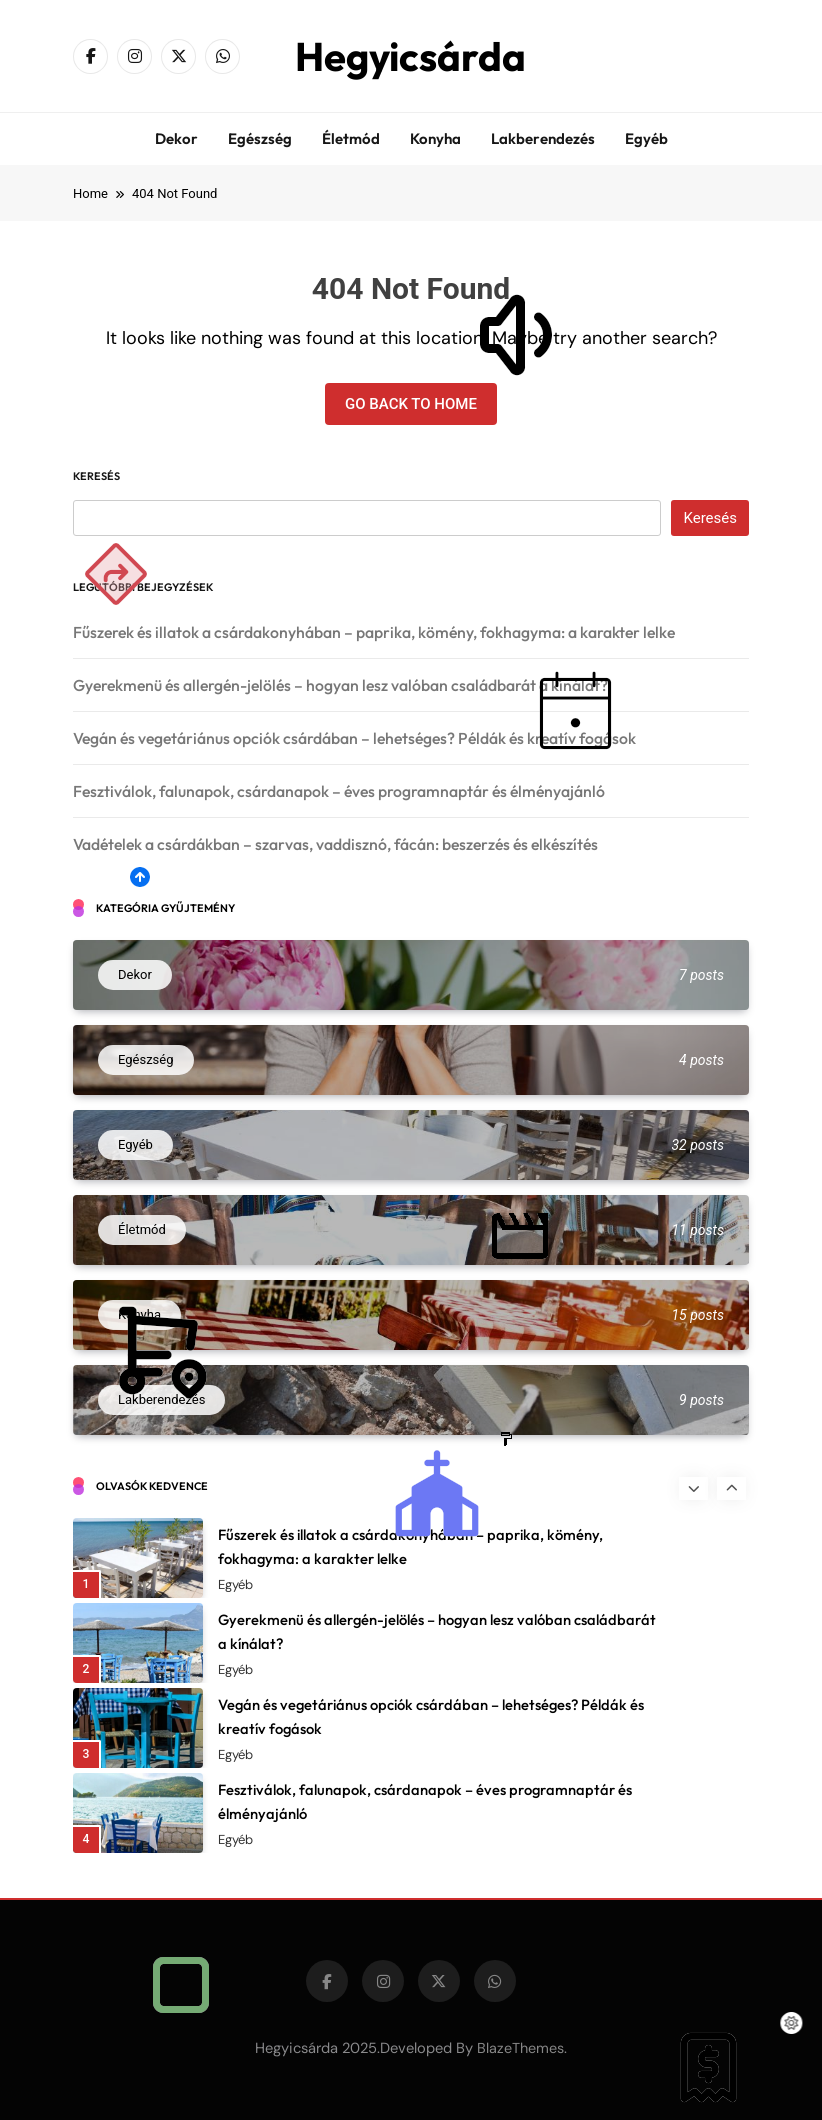 The image size is (822, 2120). I want to click on apply formatting style to selected content, so click(506, 1439).